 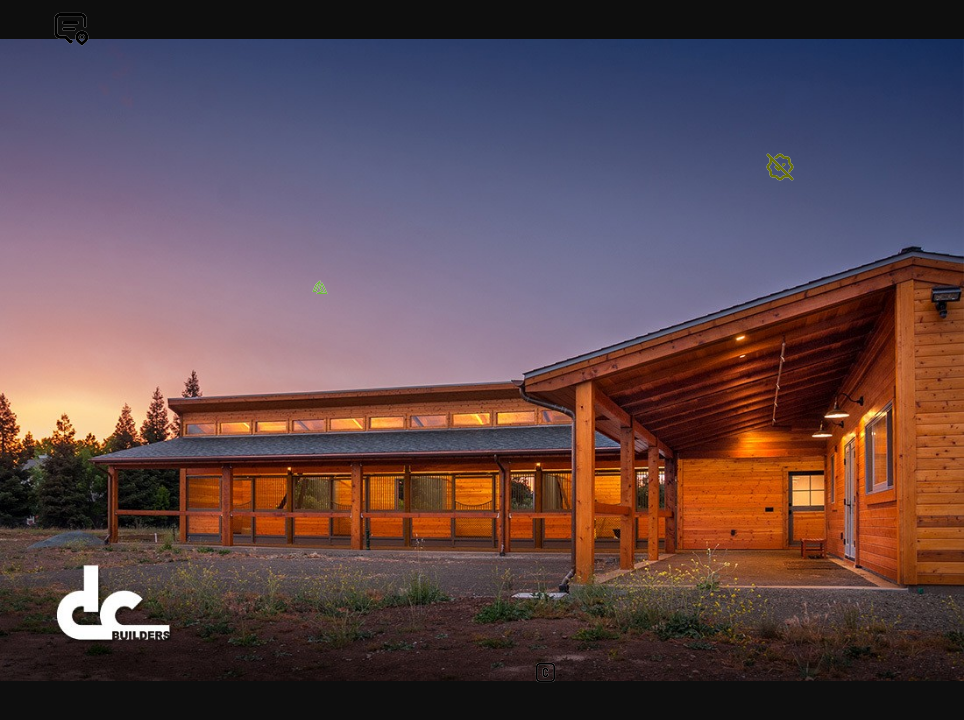 What do you see at coordinates (320, 288) in the screenshot?
I see `access microsoft azure cloud services` at bounding box center [320, 288].